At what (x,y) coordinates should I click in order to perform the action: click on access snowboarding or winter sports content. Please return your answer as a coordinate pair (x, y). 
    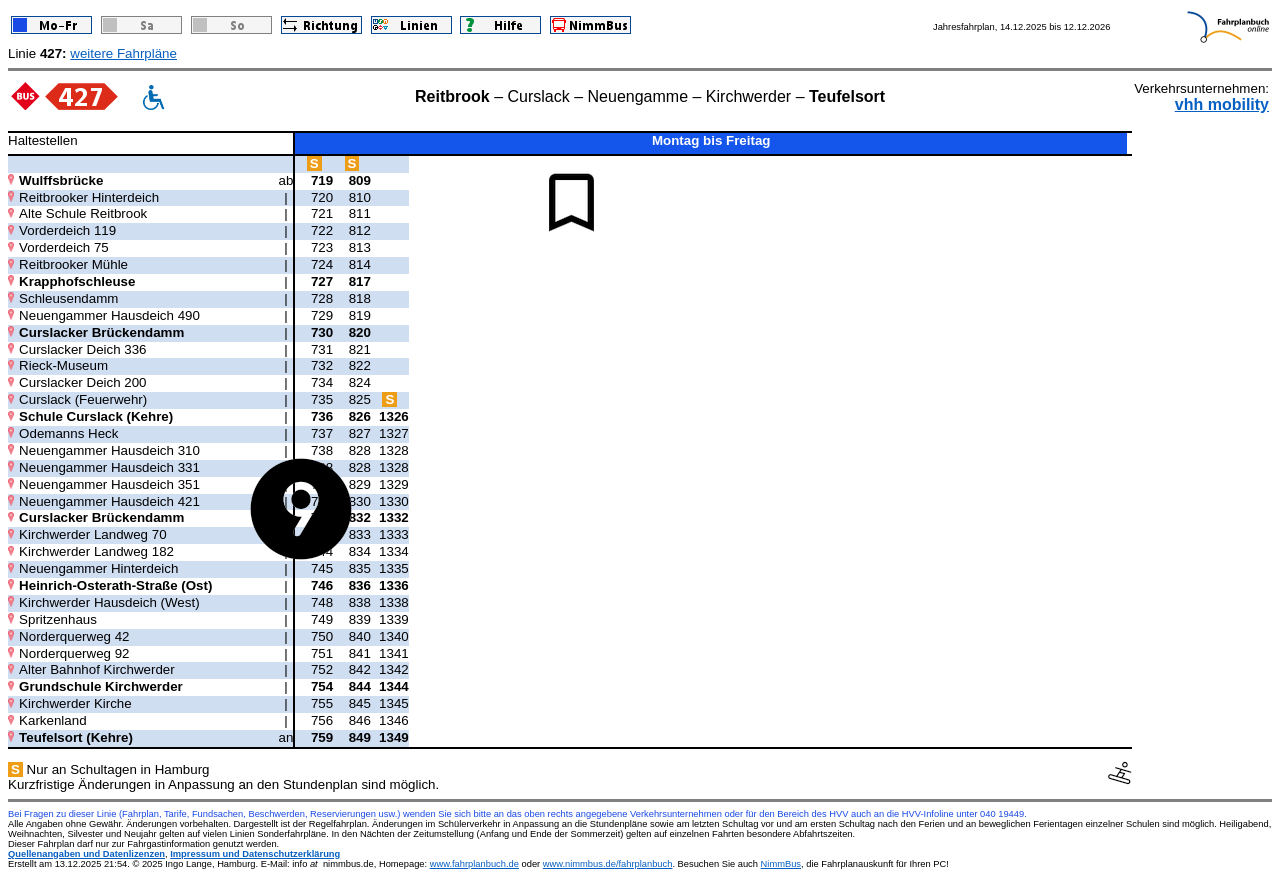
    Looking at the image, I should click on (1121, 773).